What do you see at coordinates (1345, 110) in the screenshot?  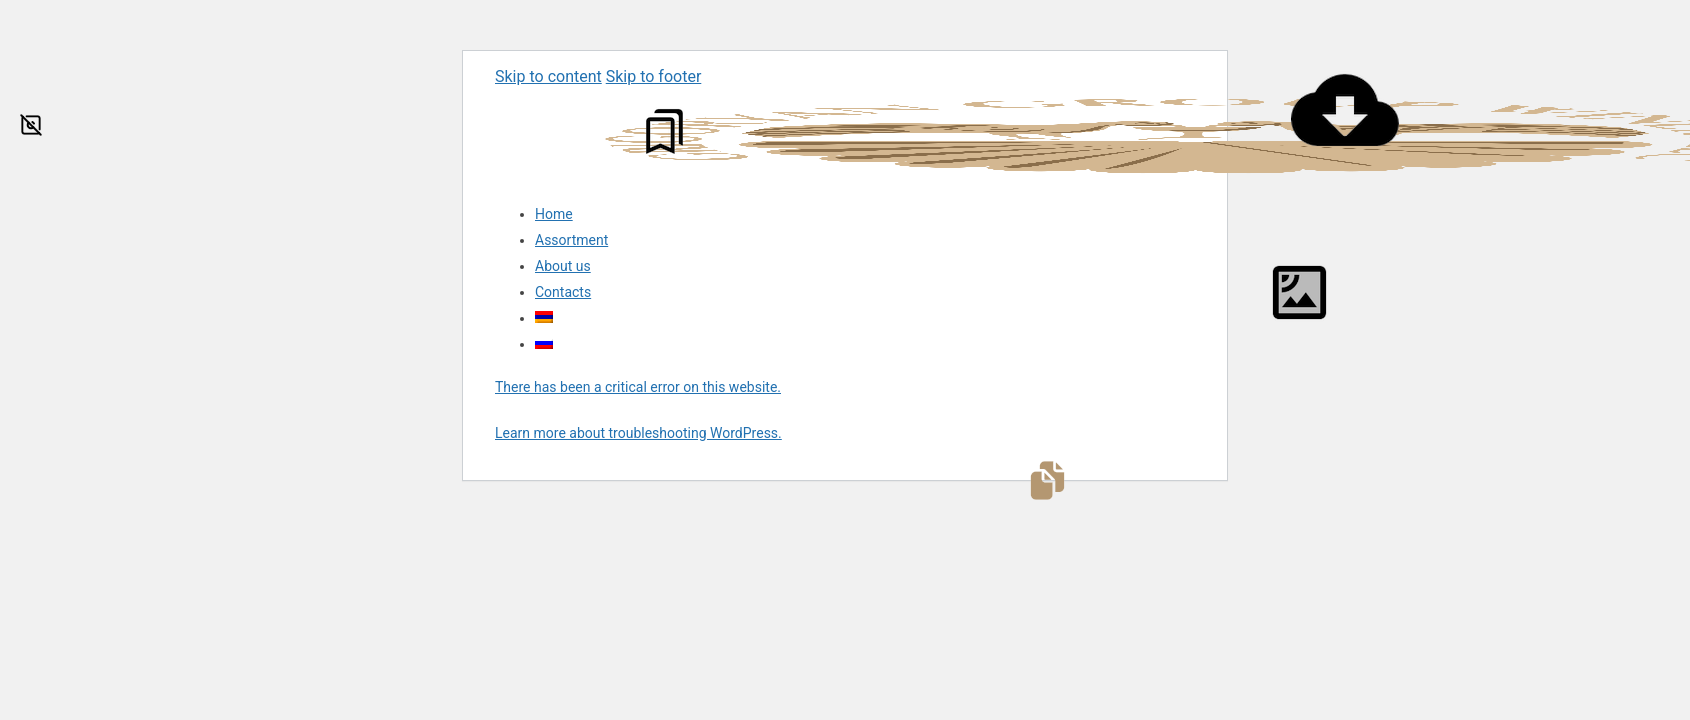 I see `download file from cloud storage` at bounding box center [1345, 110].